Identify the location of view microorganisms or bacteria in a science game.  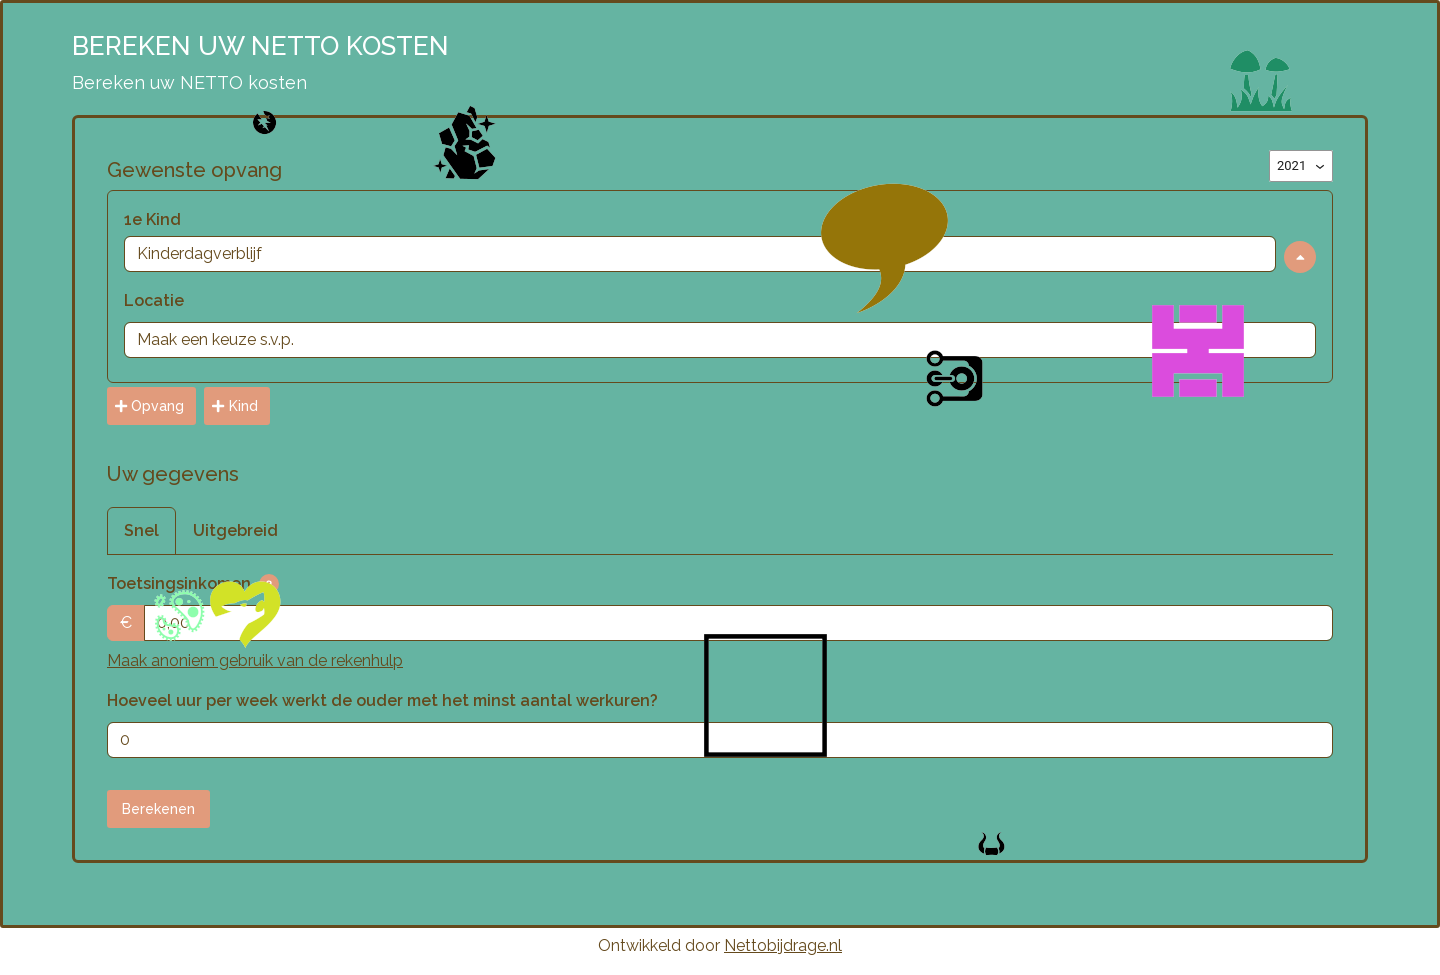
(179, 615).